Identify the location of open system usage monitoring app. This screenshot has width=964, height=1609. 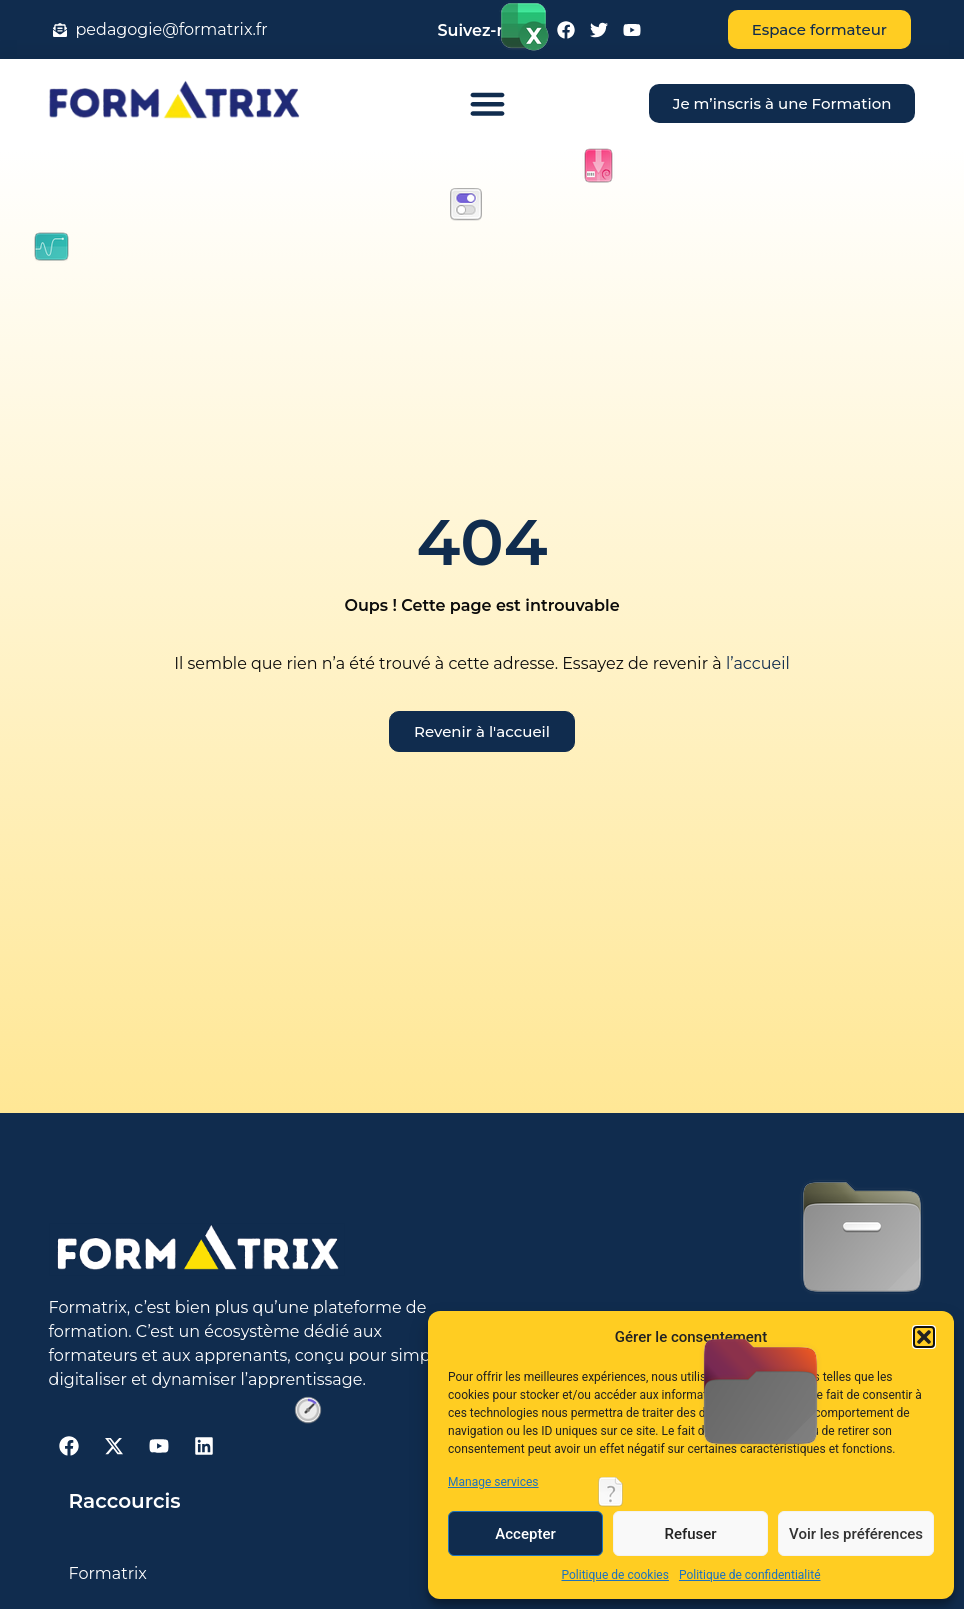
(51, 246).